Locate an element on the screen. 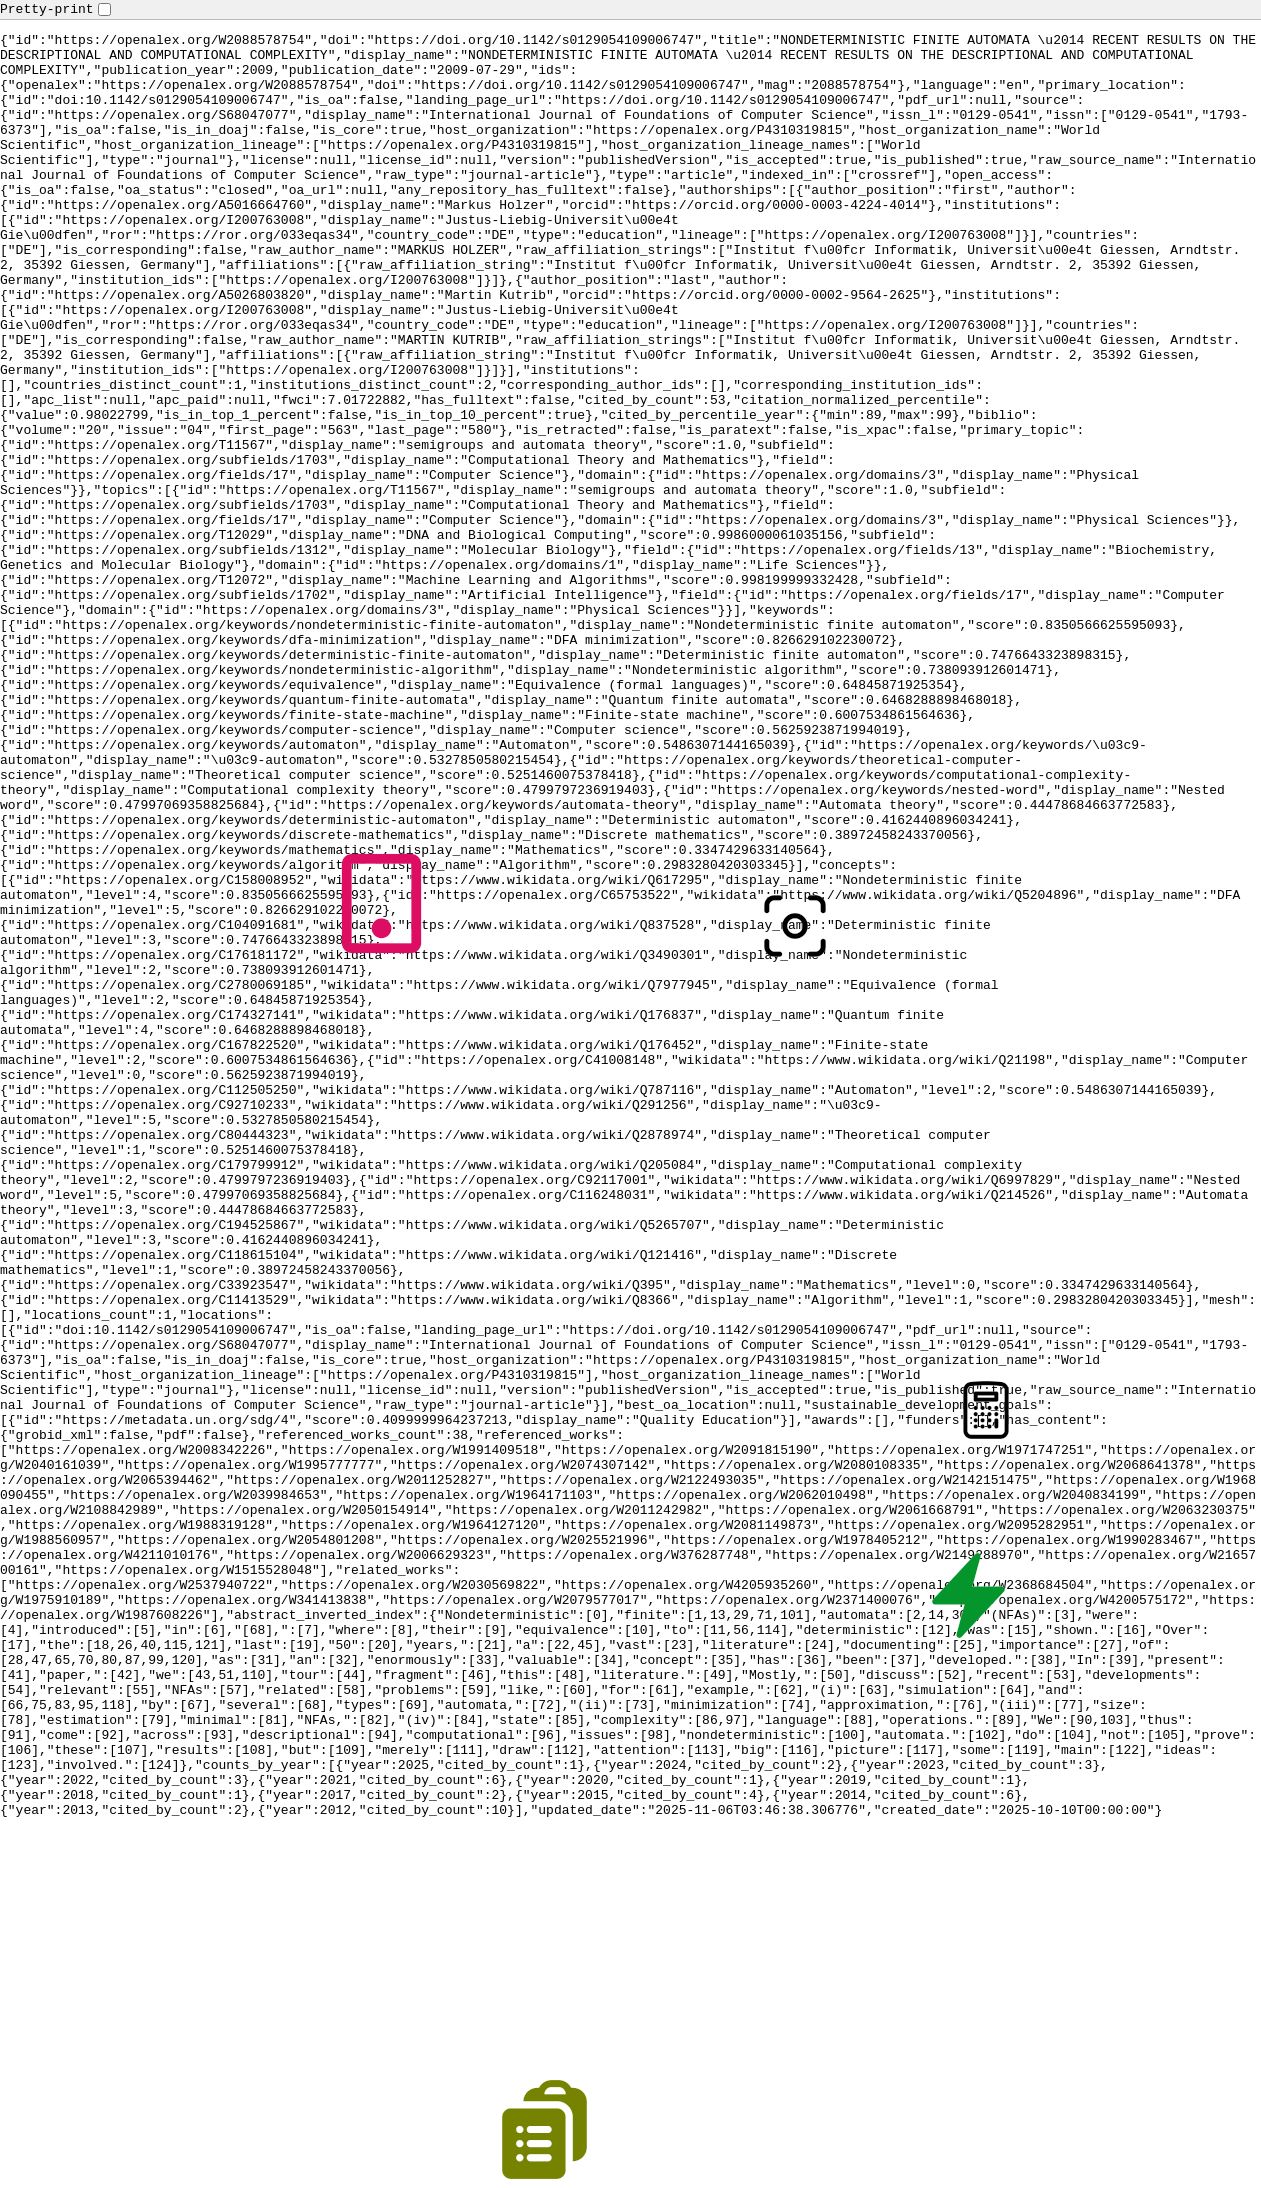 The image size is (1261, 2188). view clipboard with list items is located at coordinates (544, 2129).